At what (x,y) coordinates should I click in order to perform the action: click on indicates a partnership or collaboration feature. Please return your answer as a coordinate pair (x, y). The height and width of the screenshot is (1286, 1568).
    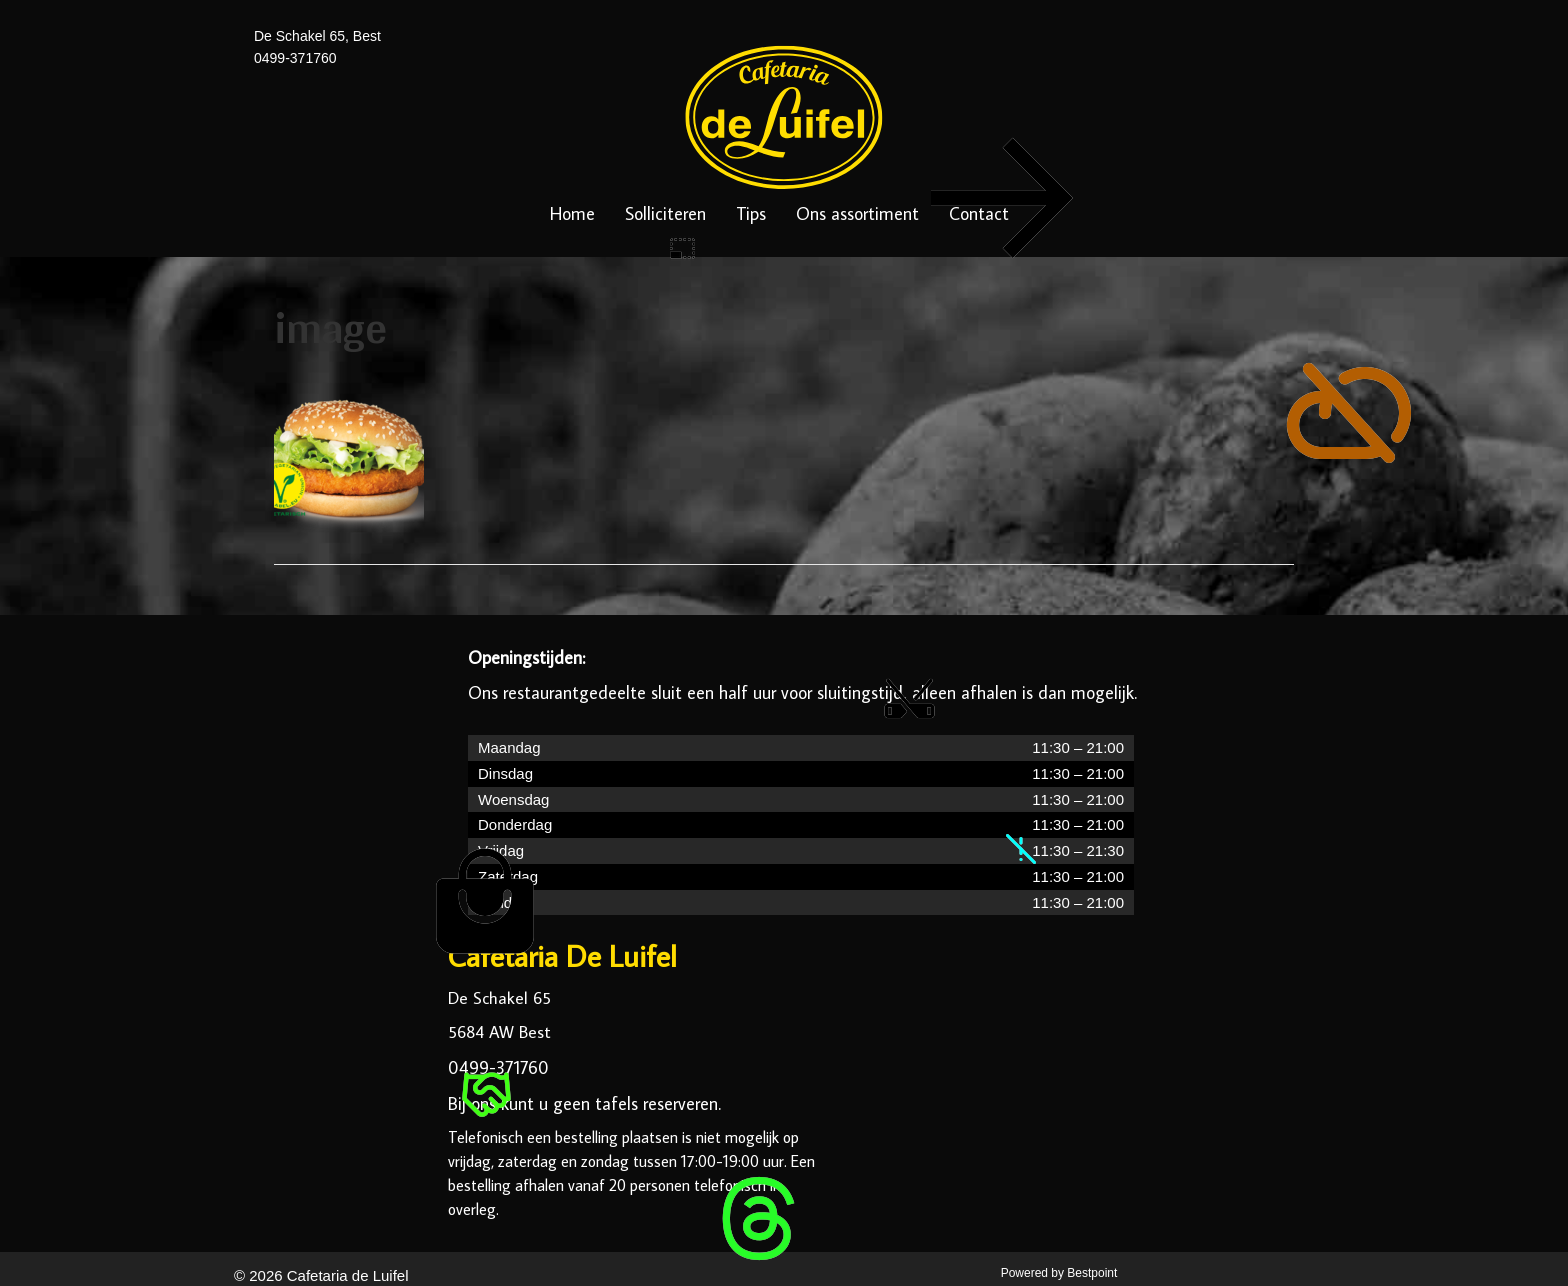
    Looking at the image, I should click on (486, 1094).